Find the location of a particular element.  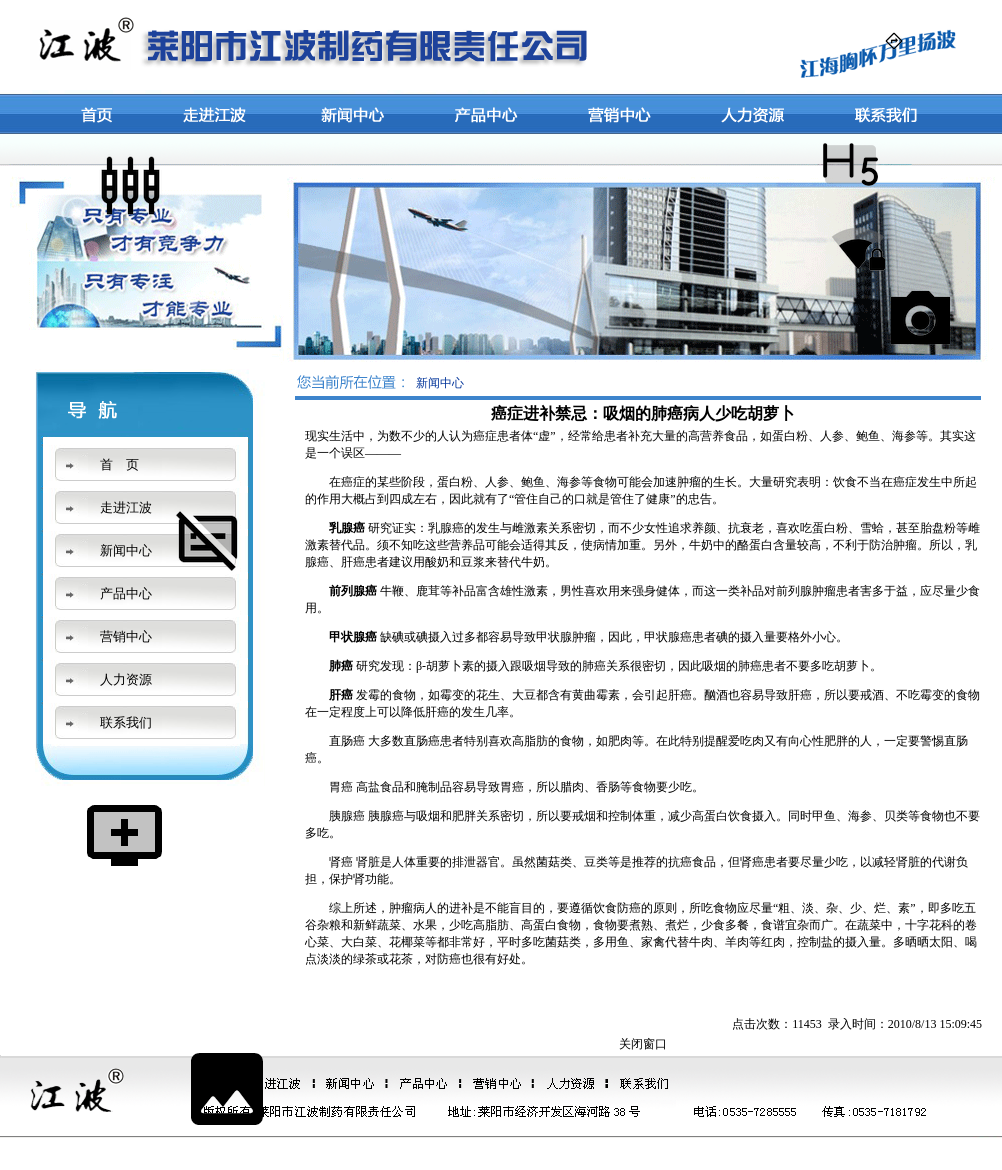

format text as heading level 5 is located at coordinates (847, 163).